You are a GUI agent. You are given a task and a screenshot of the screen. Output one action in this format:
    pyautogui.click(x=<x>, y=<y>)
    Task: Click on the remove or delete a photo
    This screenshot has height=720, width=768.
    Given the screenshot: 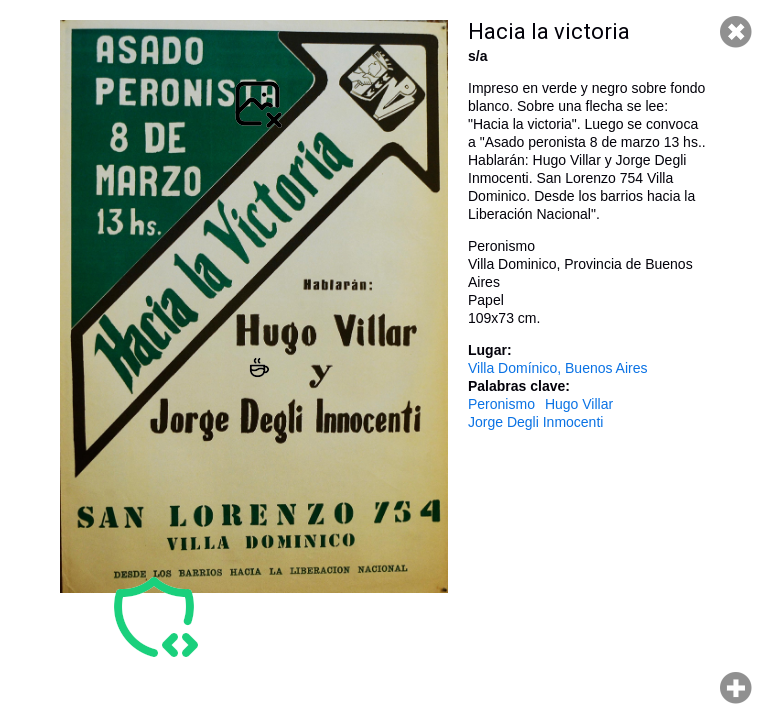 What is the action you would take?
    pyautogui.click(x=257, y=103)
    